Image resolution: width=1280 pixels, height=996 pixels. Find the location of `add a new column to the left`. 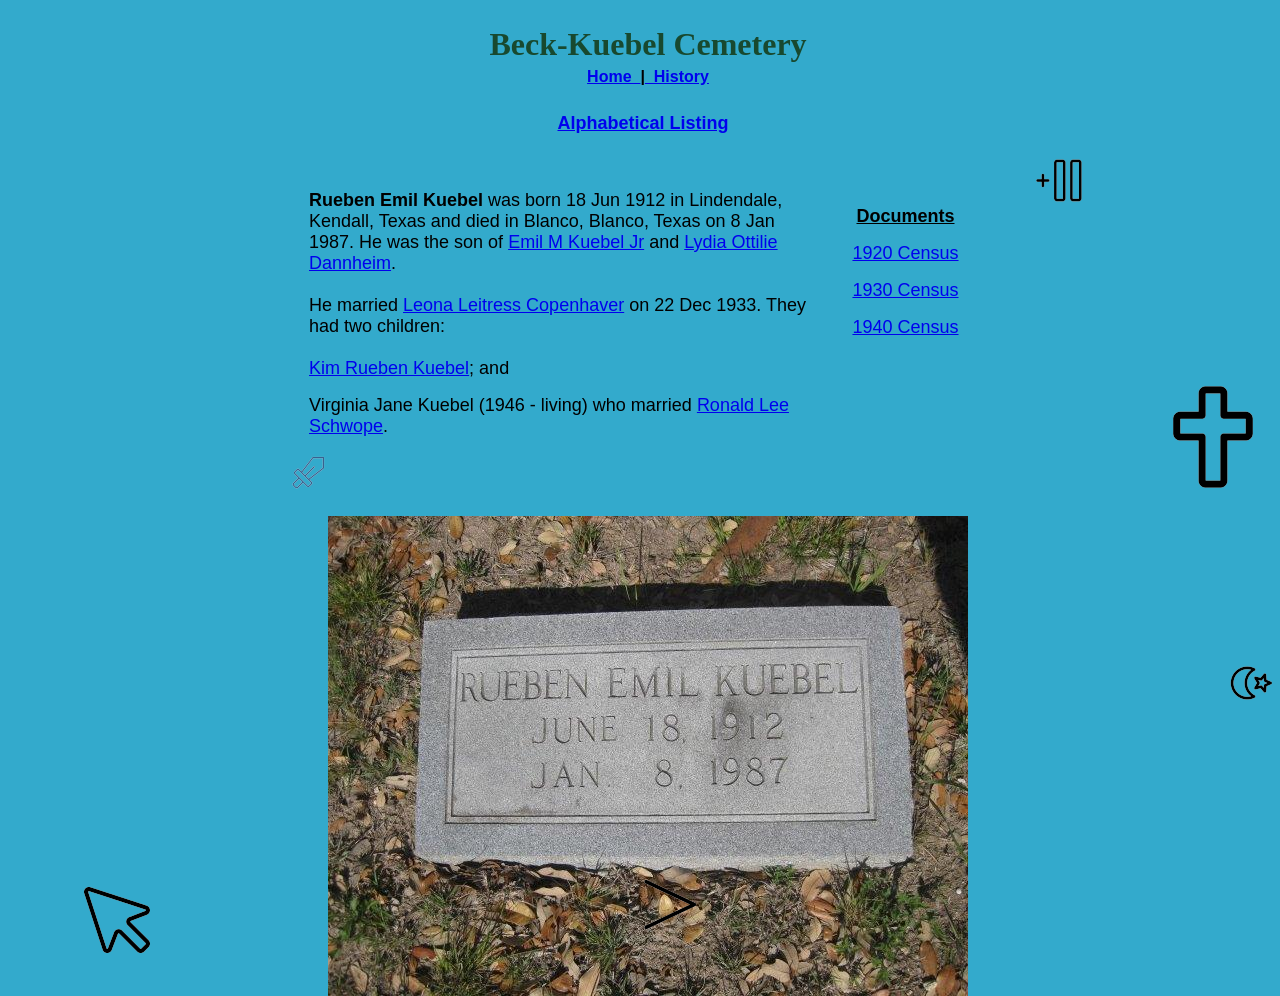

add a new column to the left is located at coordinates (1062, 180).